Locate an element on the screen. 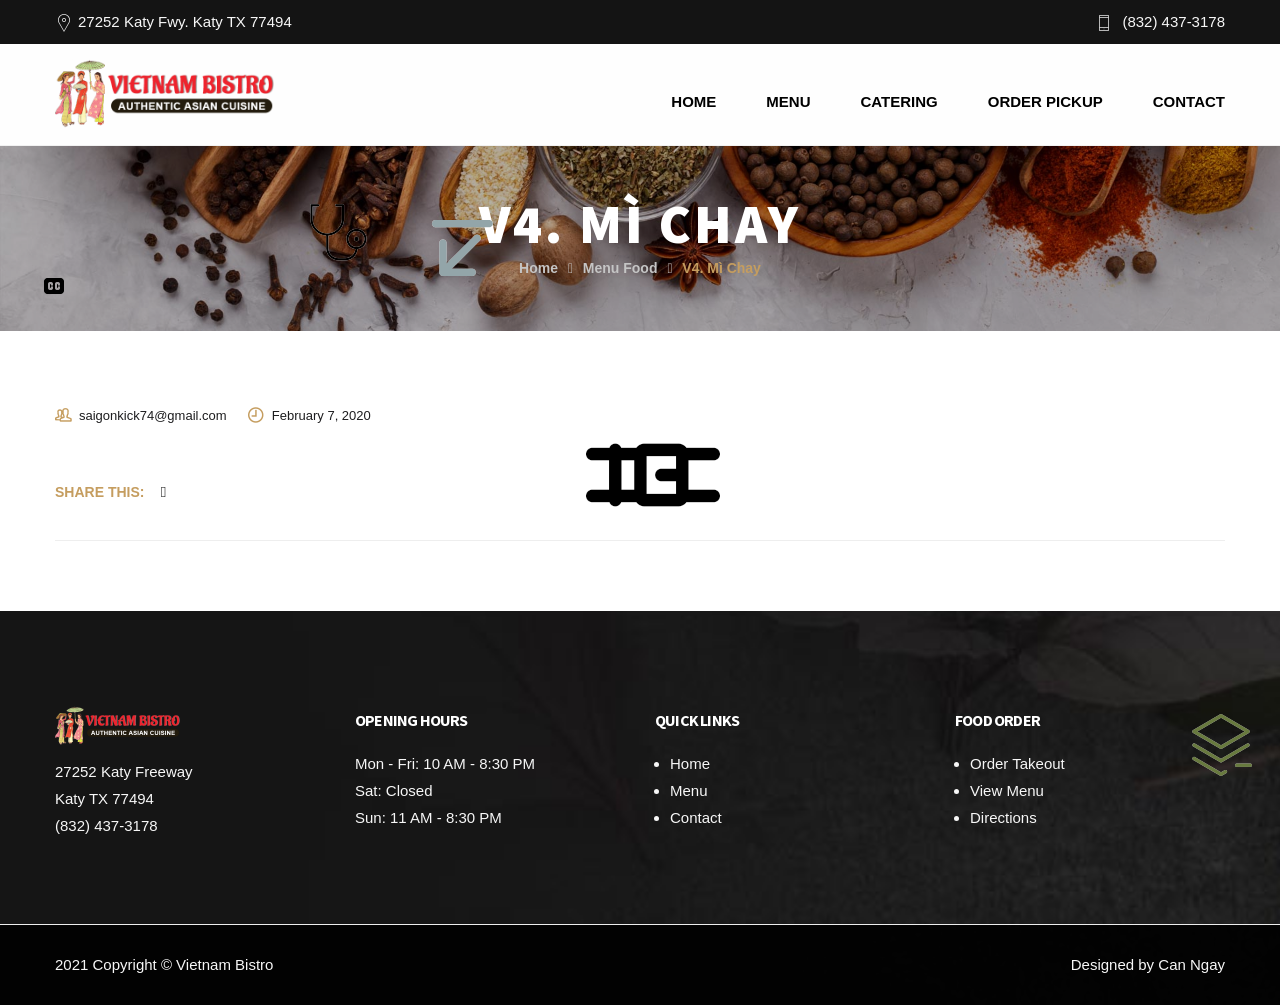  access health or medical features is located at coordinates (334, 230).